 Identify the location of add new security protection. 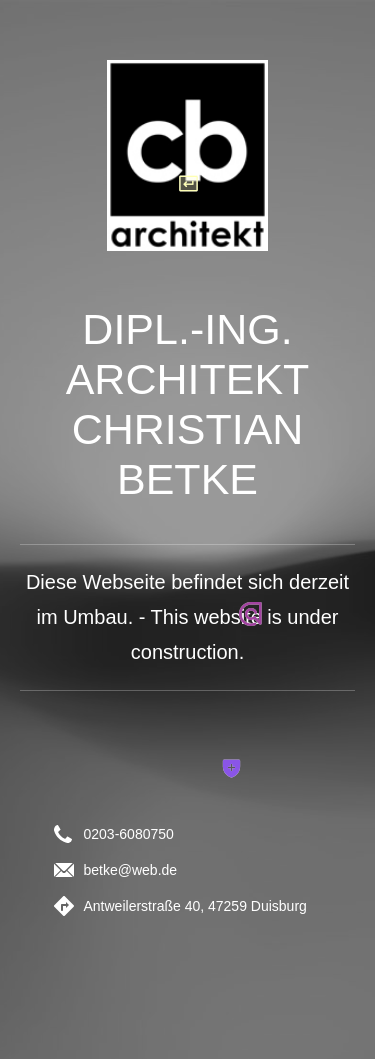
(231, 767).